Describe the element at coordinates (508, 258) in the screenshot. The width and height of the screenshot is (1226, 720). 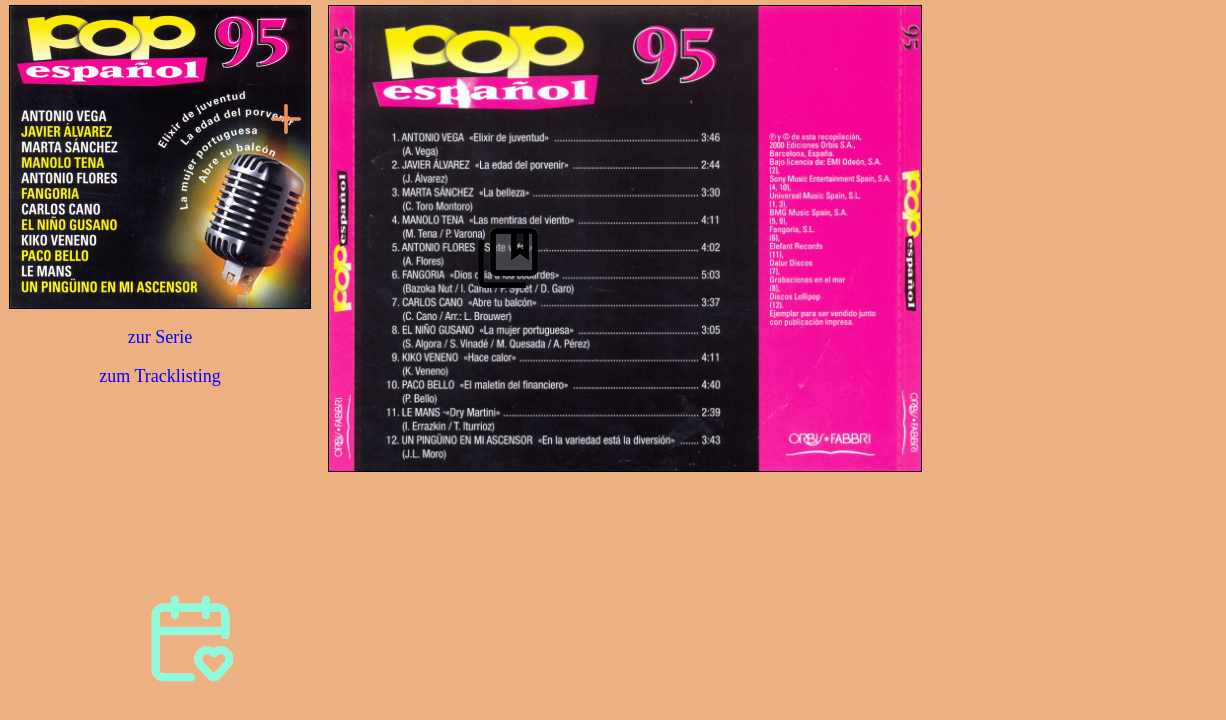
I see `access your bookmarked collections` at that location.